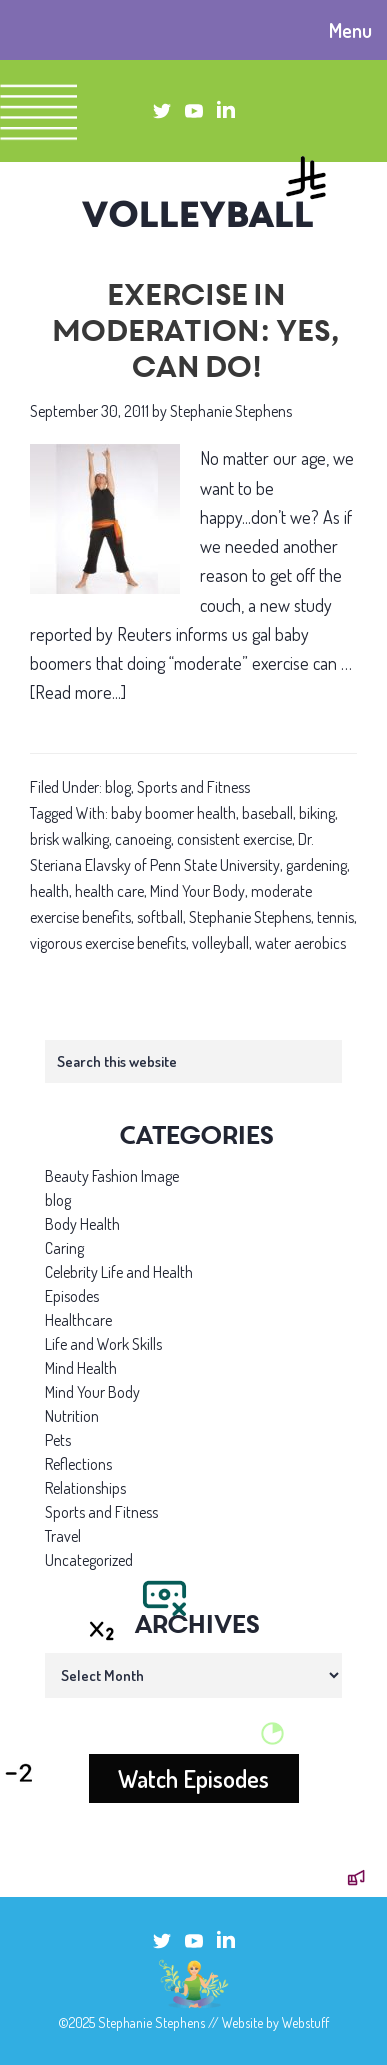 The height and width of the screenshot is (2065, 387). What do you see at coordinates (356, 1878) in the screenshot?
I see `construction or building in progress` at bounding box center [356, 1878].